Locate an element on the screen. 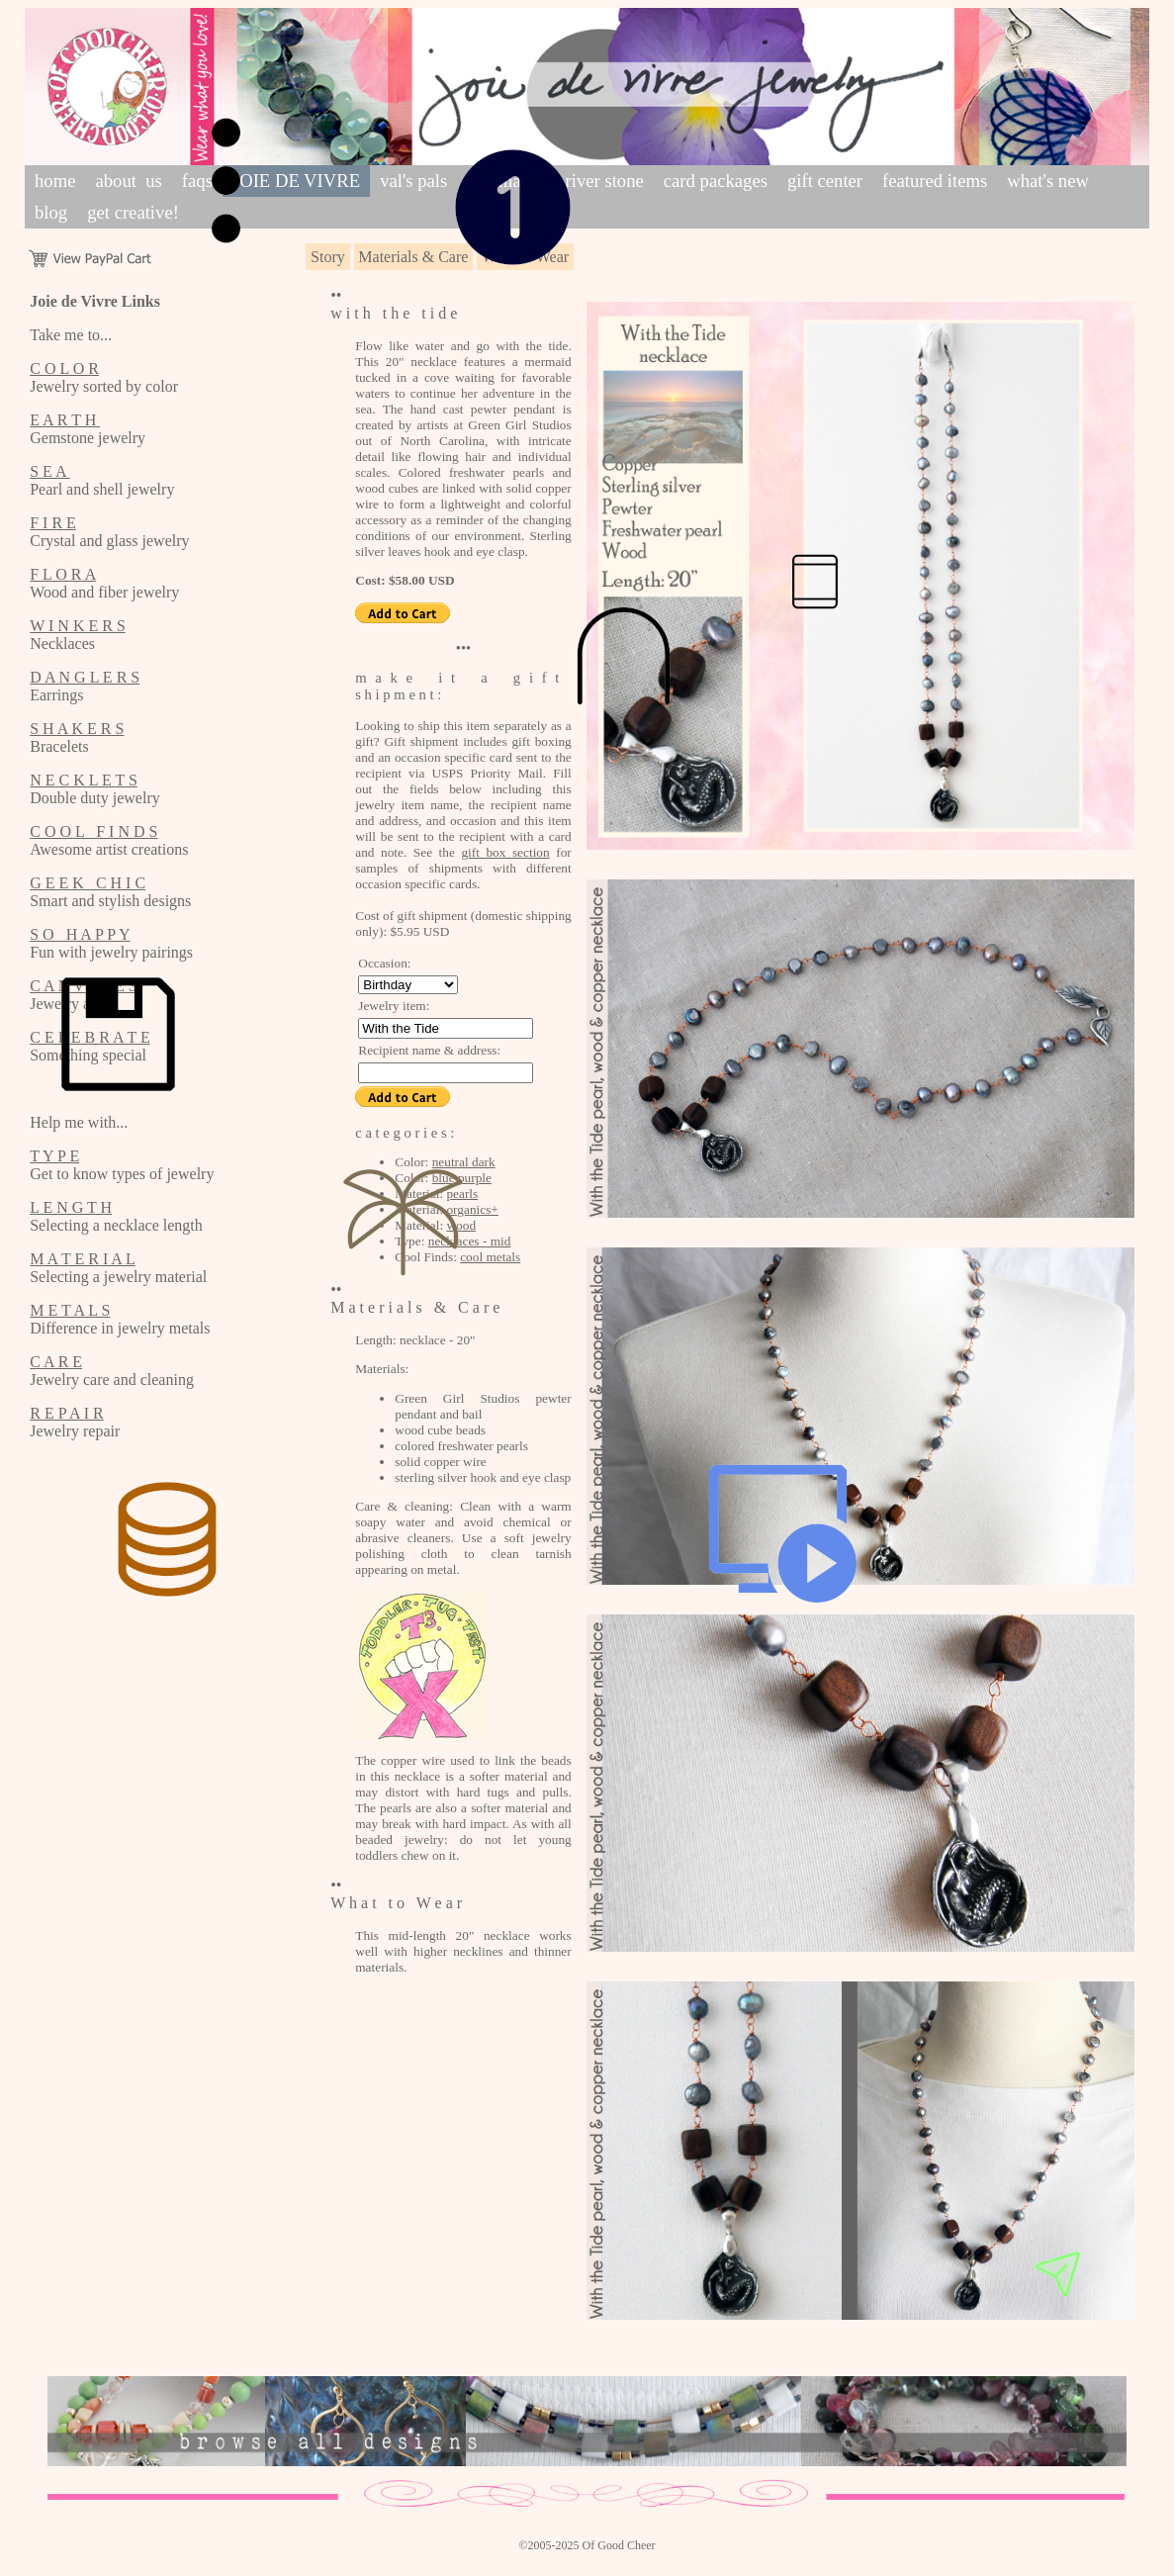 The height and width of the screenshot is (2576, 1174). send a message is located at coordinates (1059, 2272).